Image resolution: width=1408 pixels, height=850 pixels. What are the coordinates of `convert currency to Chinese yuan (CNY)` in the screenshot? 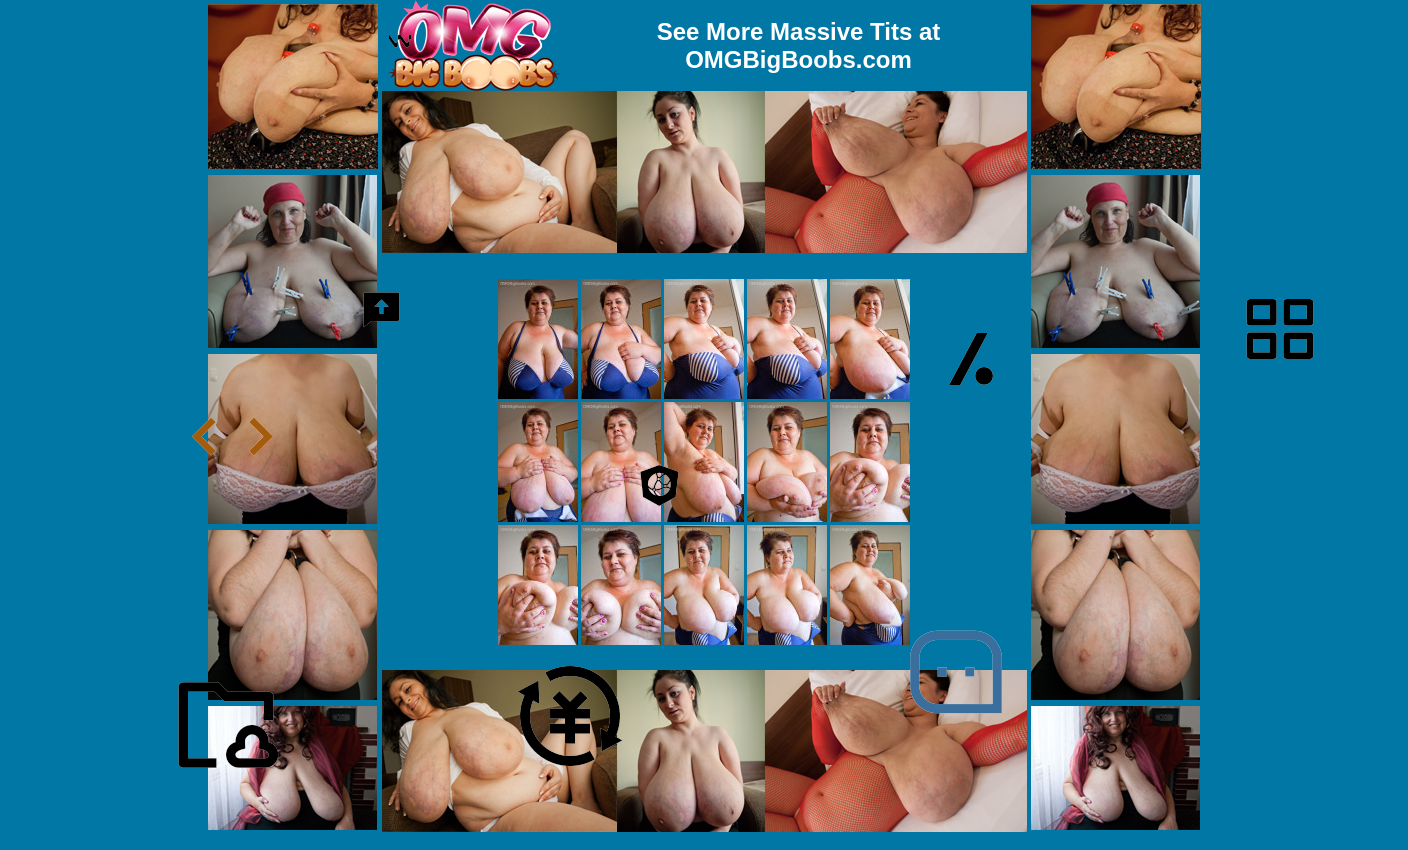 It's located at (570, 716).